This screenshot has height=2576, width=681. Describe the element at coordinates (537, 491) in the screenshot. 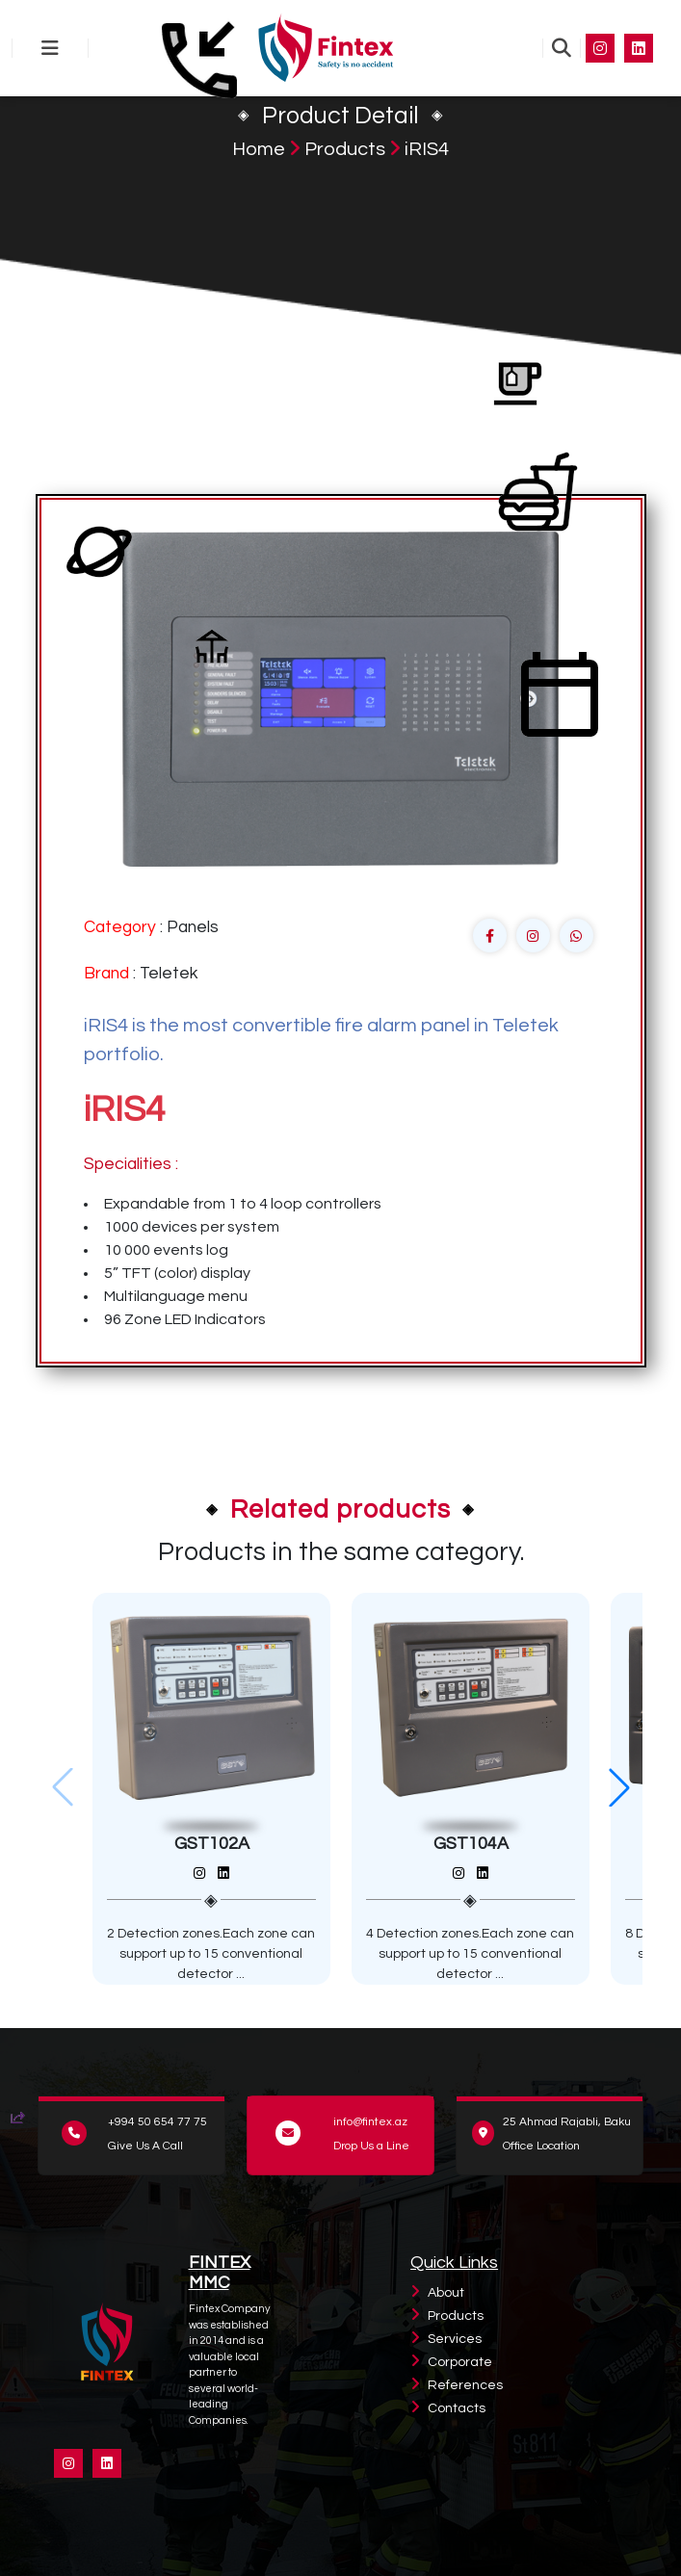

I see `browse nearby fast food restaurants` at that location.